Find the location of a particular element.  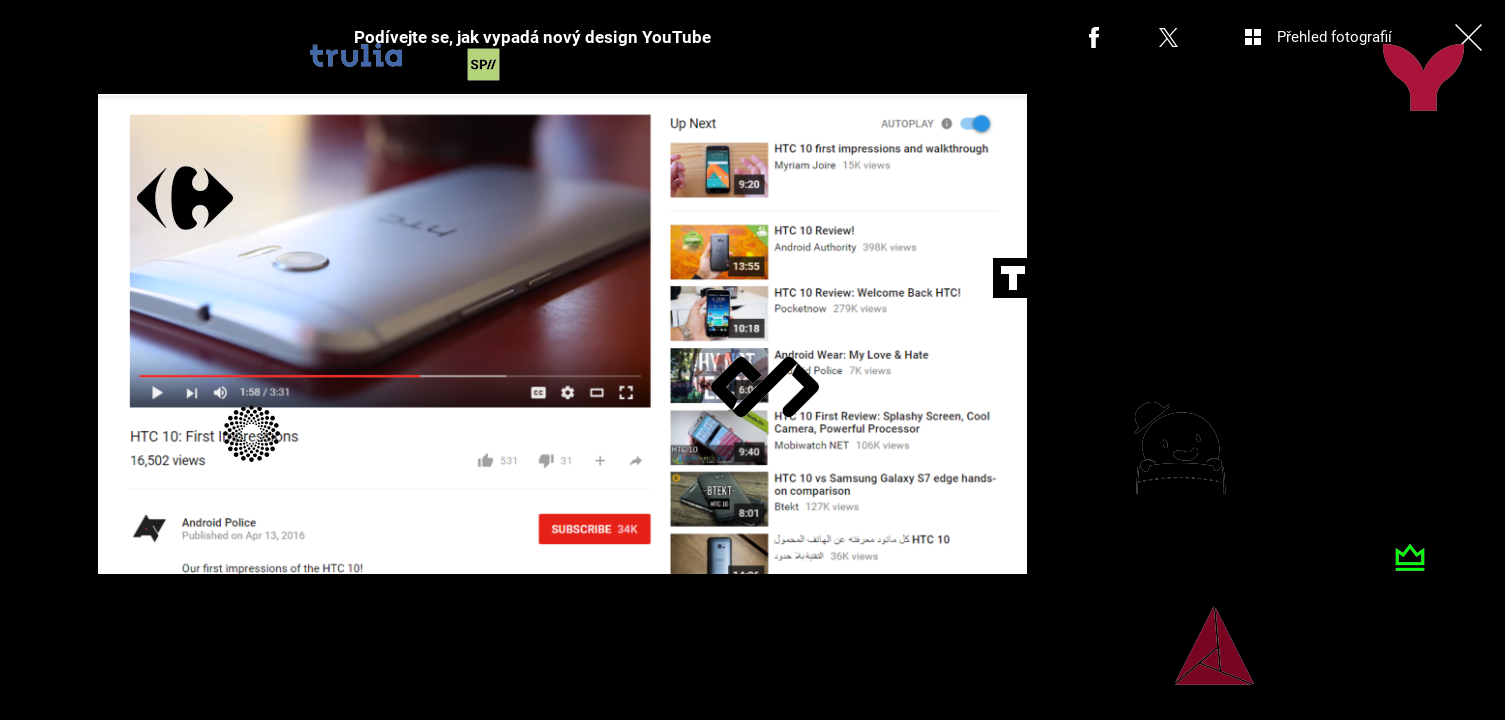

open the Carrefour shopping app is located at coordinates (185, 198).